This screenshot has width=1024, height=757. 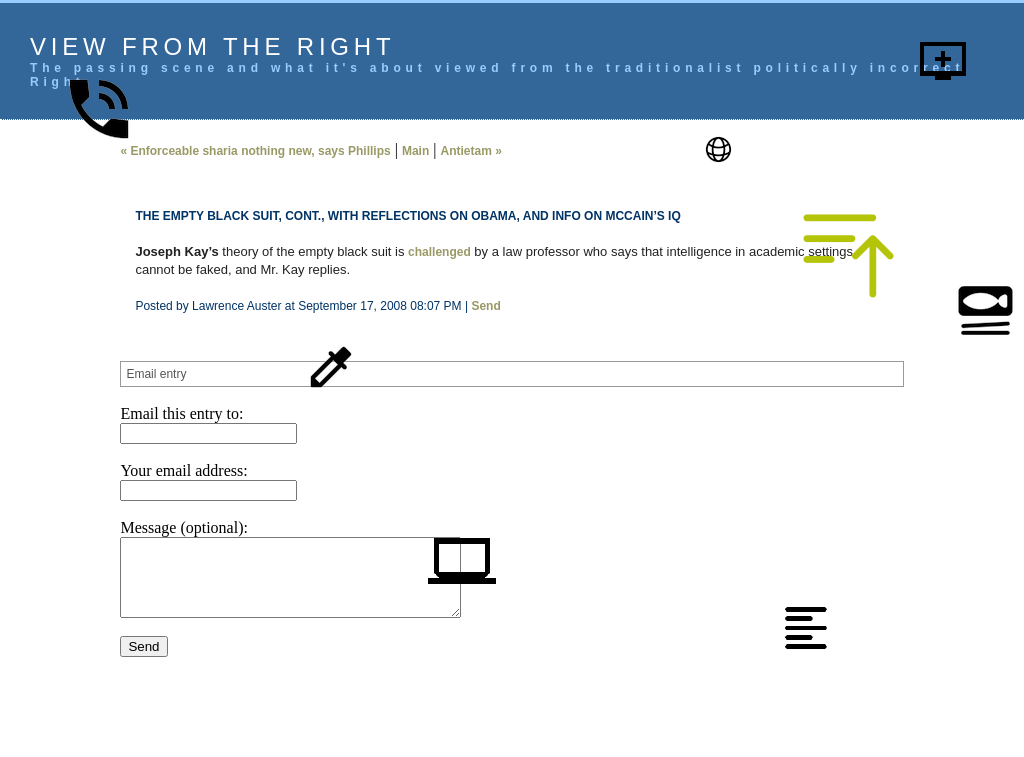 I want to click on browse restaurant meal options, so click(x=985, y=310).